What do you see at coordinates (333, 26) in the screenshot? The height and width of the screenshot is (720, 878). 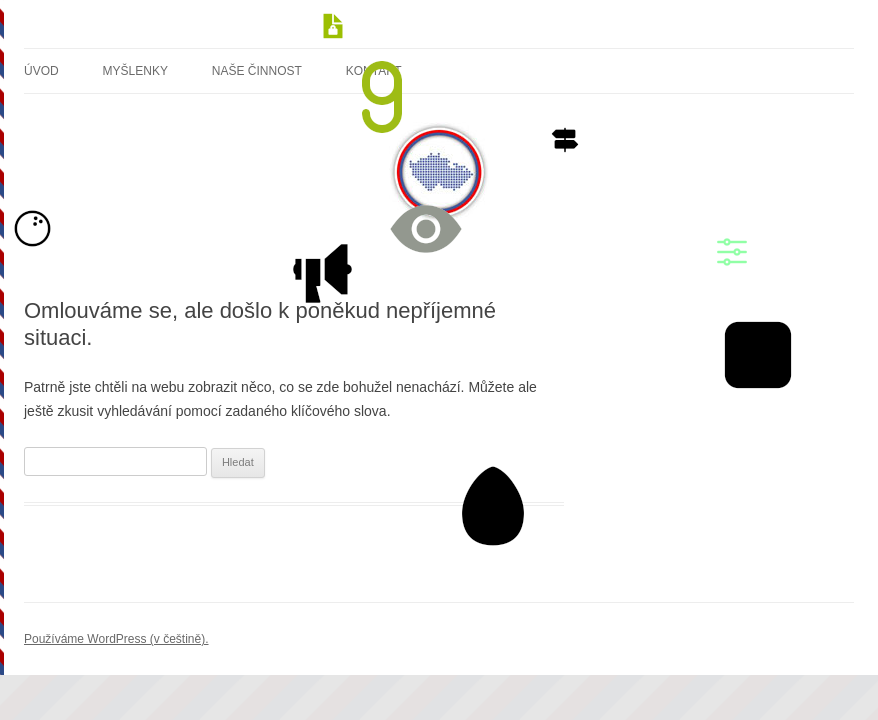 I see `view a protected or encrypted document` at bounding box center [333, 26].